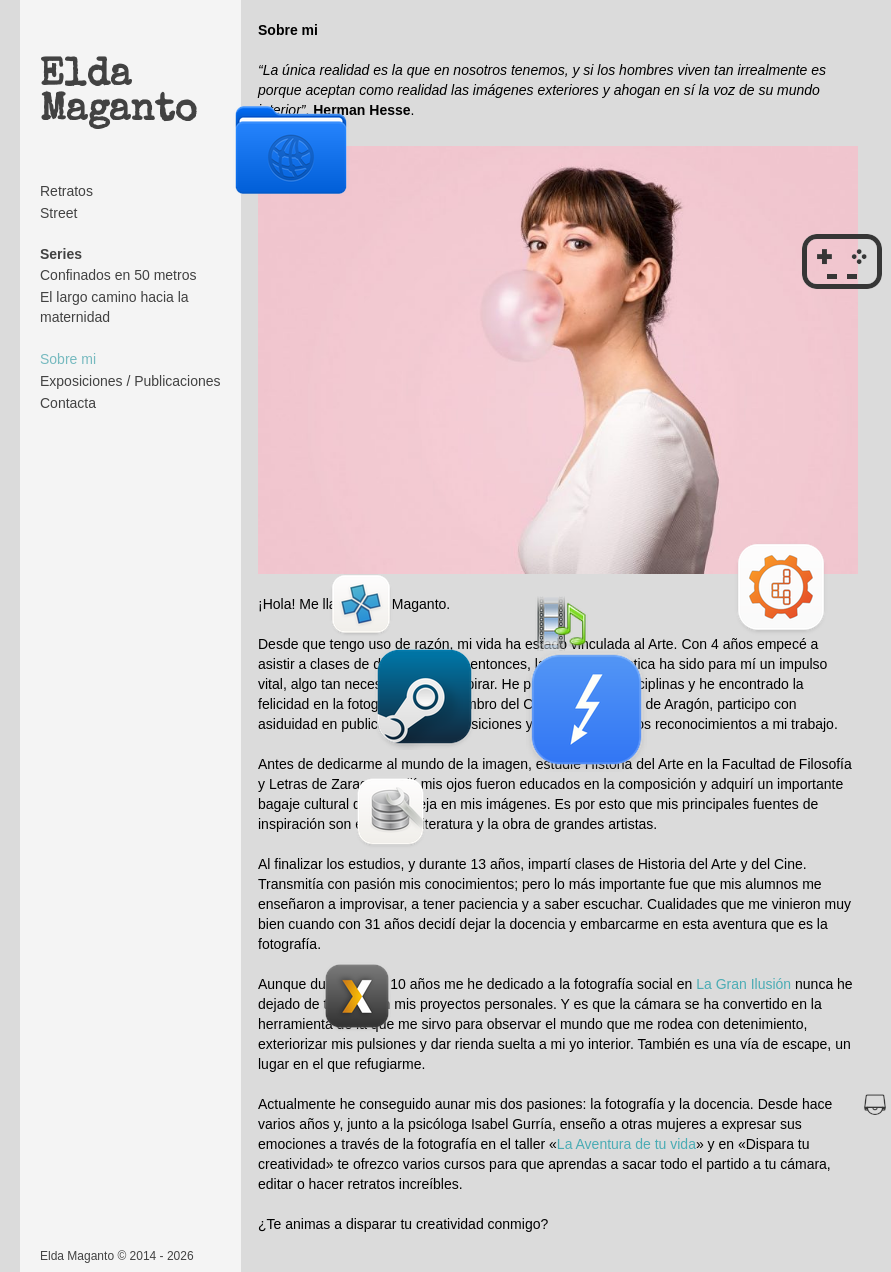 The width and height of the screenshot is (891, 1272). What do you see at coordinates (361, 604) in the screenshot?
I see `launch ppsspp psp emulator` at bounding box center [361, 604].